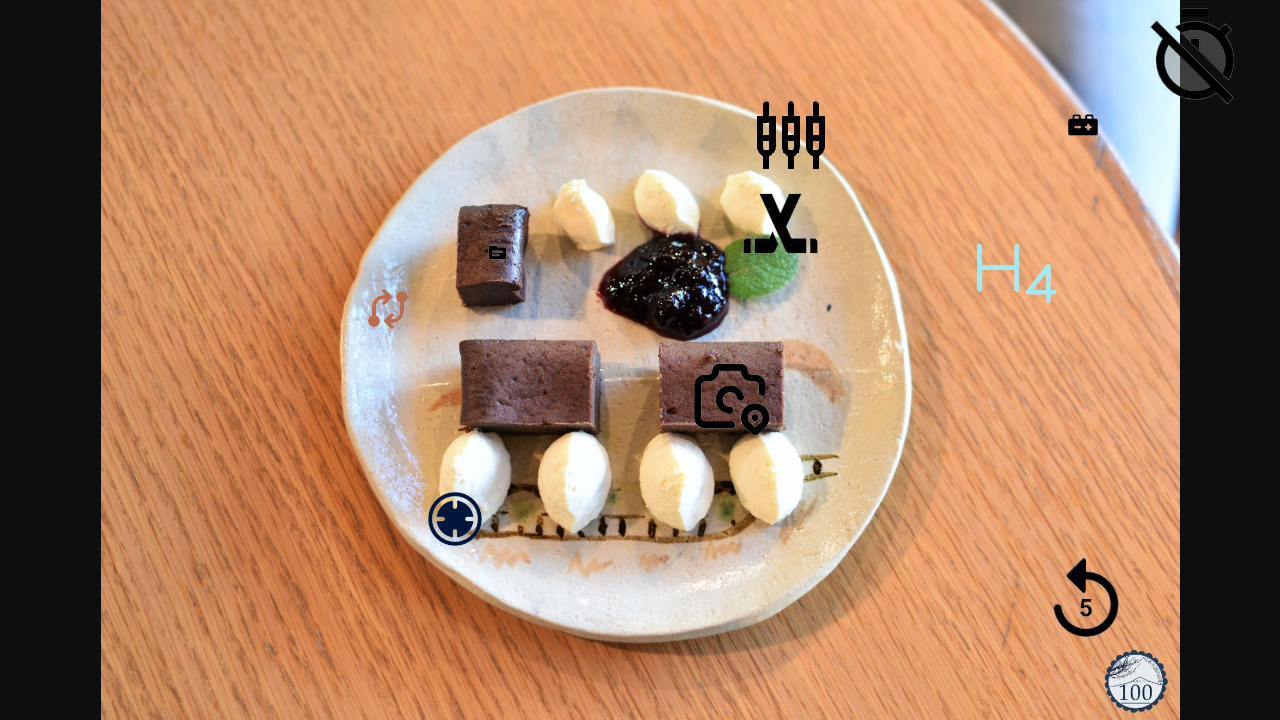  I want to click on configure audio or video input connections, so click(791, 135).